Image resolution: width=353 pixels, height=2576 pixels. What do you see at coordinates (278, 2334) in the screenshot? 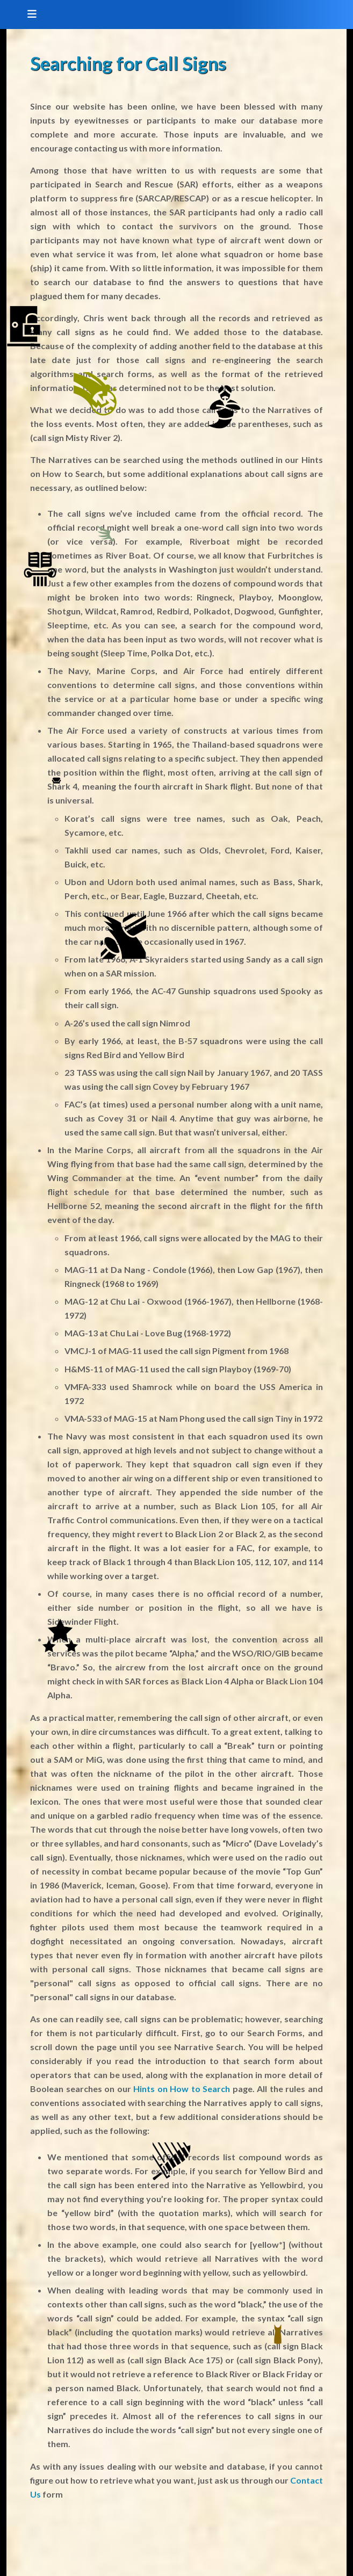
I see `browse women's clothing or dresses` at bounding box center [278, 2334].